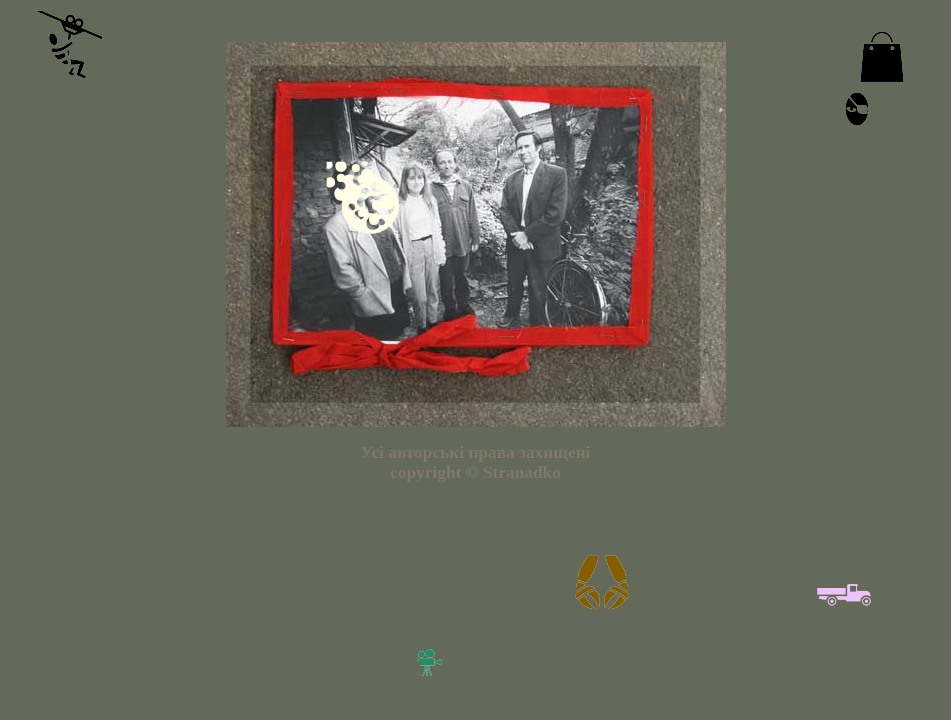 The image size is (951, 720). What do you see at coordinates (66, 46) in the screenshot?
I see `flying fox or zipline activity icon` at bounding box center [66, 46].